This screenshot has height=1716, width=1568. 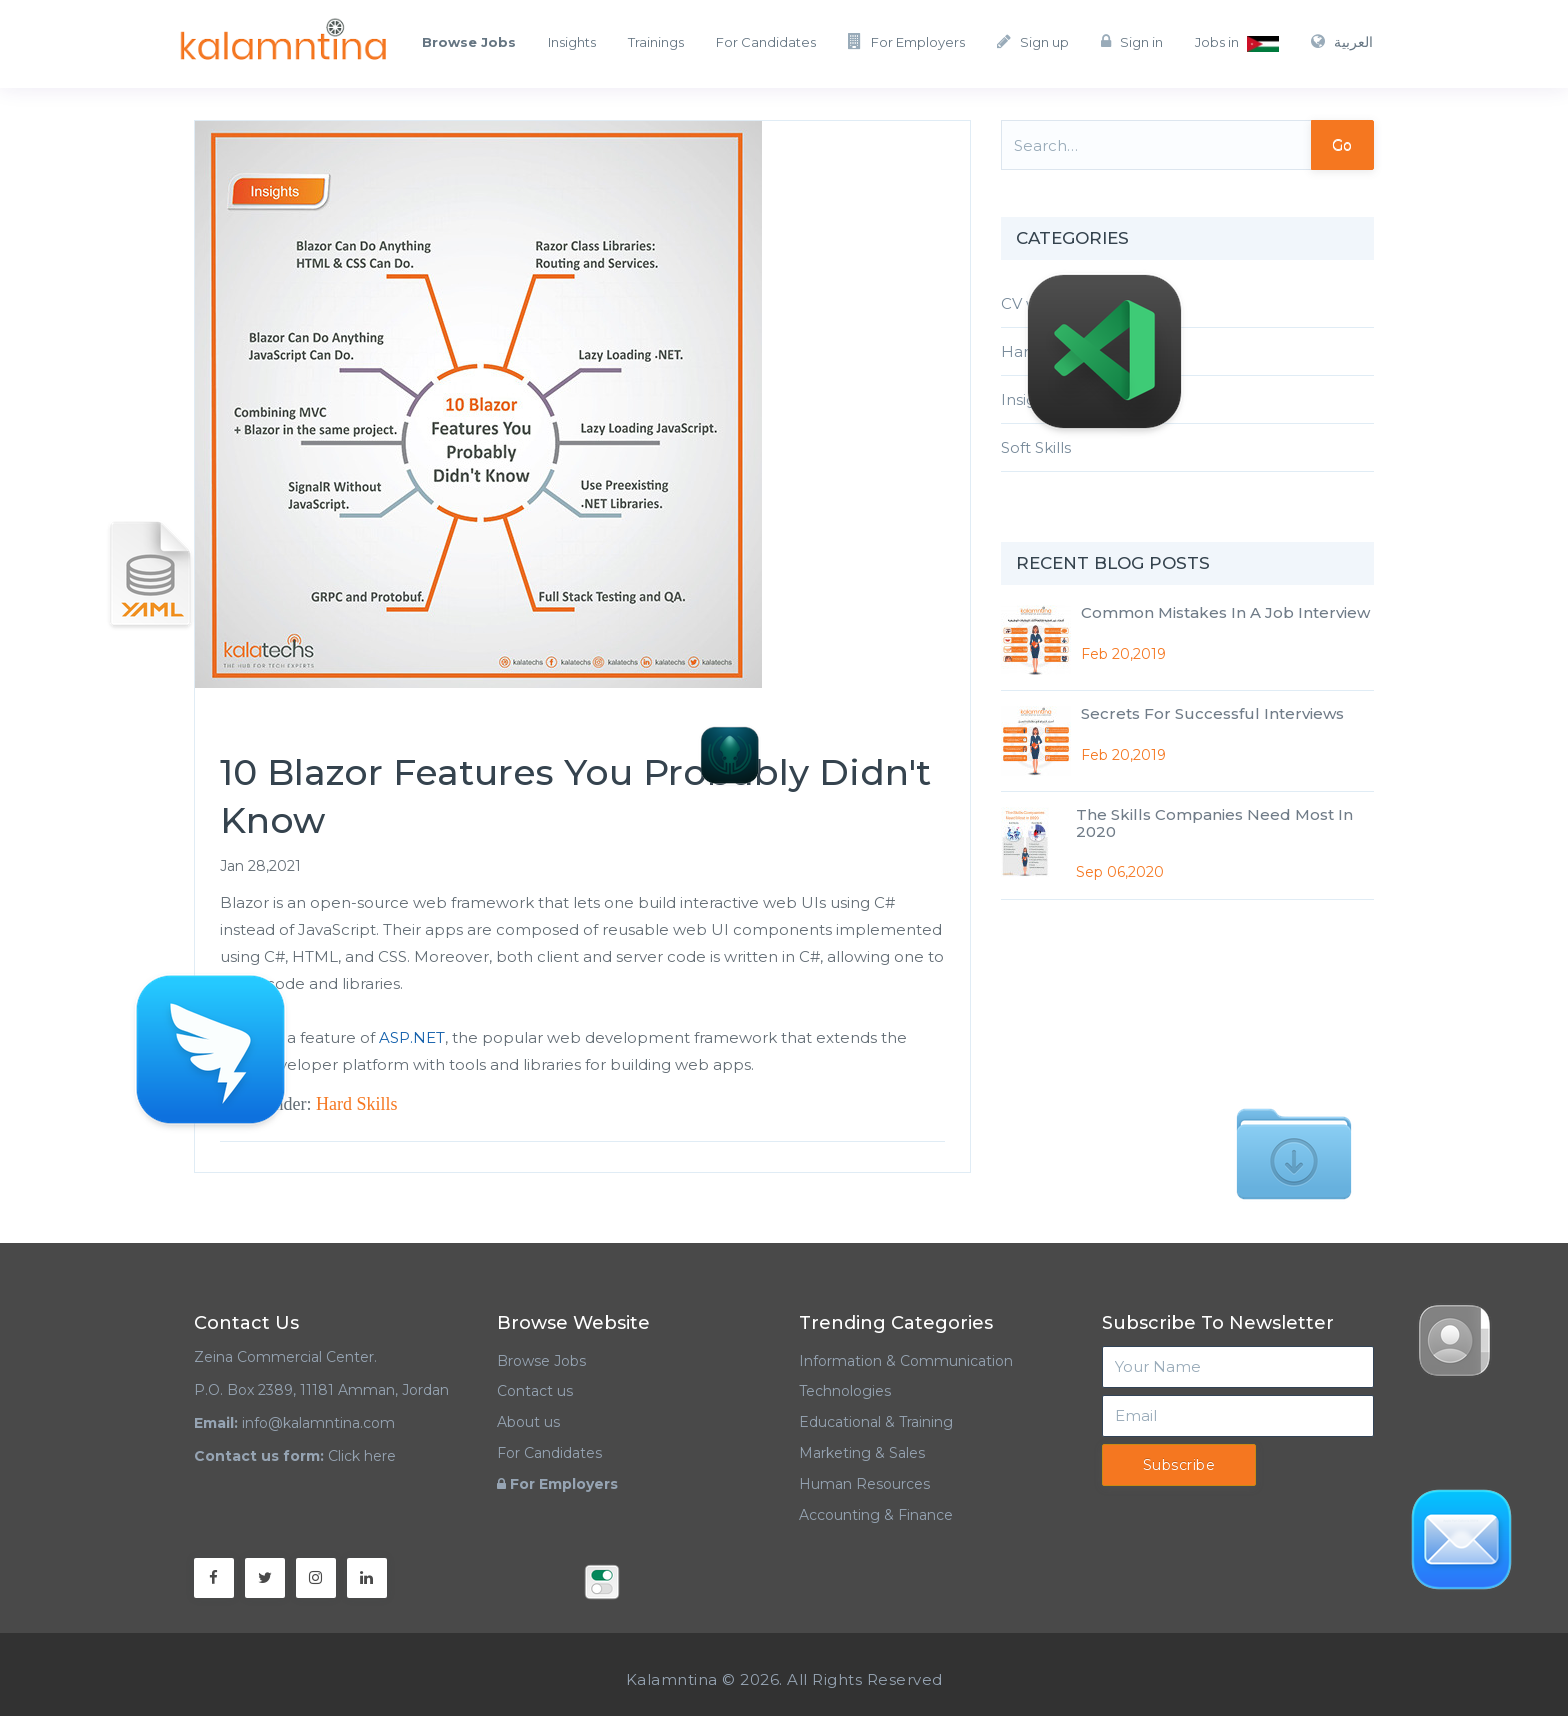 What do you see at coordinates (1104, 351) in the screenshot?
I see `open visual studio code insiders app` at bounding box center [1104, 351].